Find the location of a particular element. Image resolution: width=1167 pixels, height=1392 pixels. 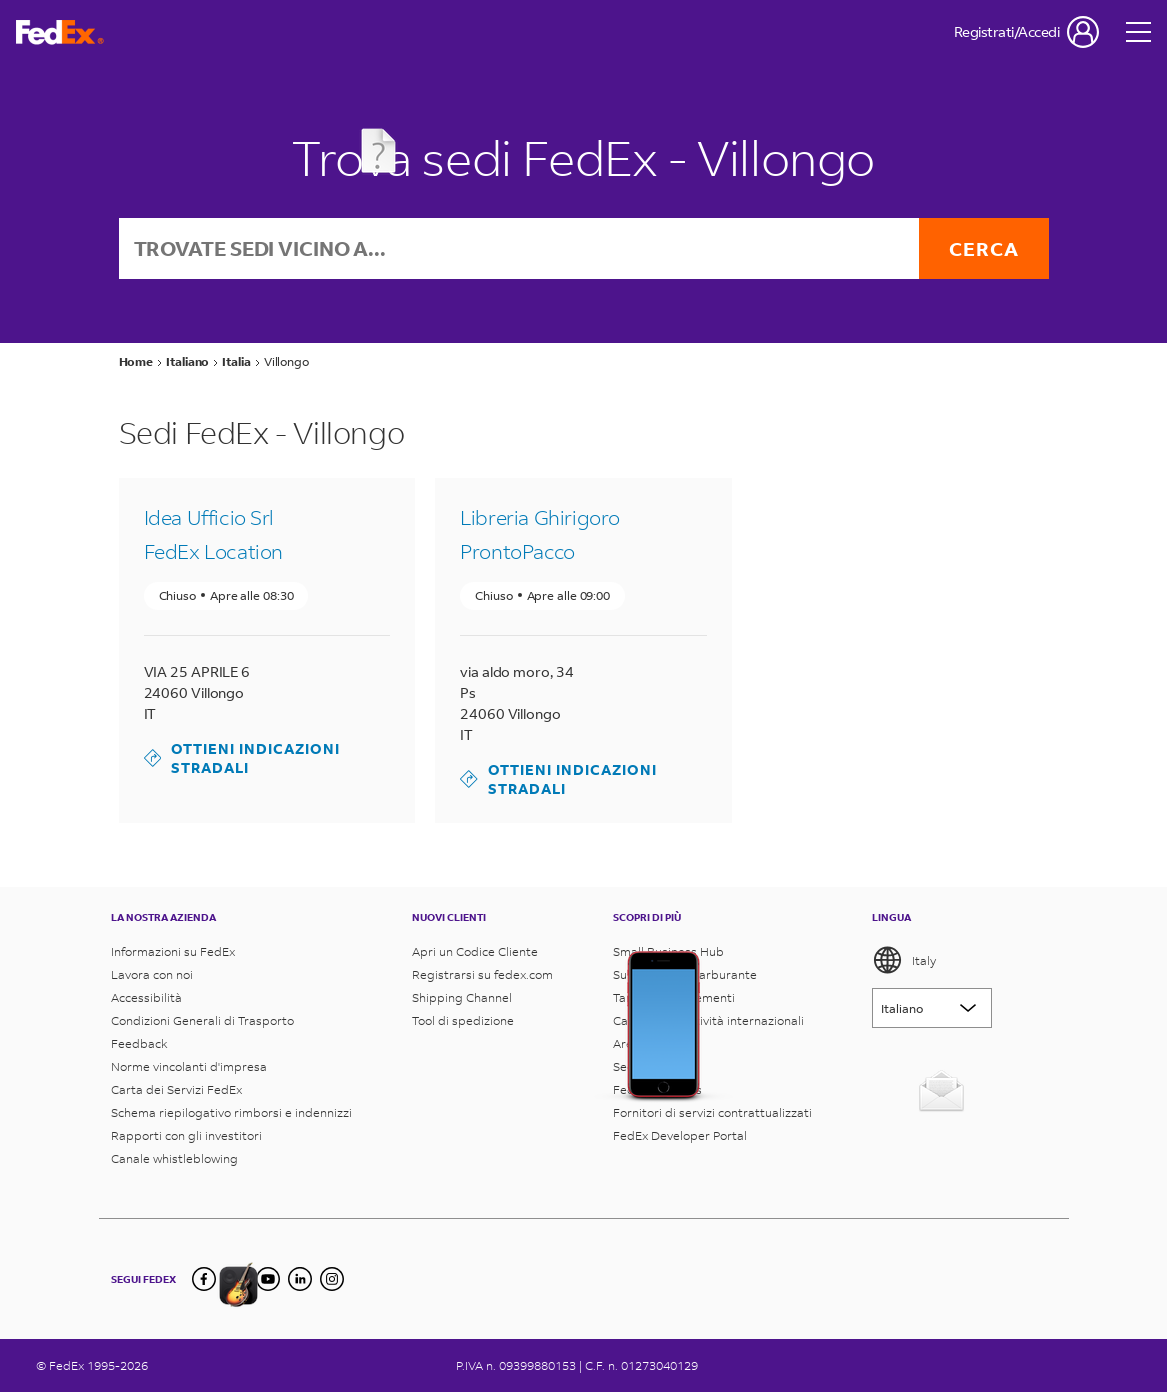

indicates an unrecognized file type is located at coordinates (378, 151).